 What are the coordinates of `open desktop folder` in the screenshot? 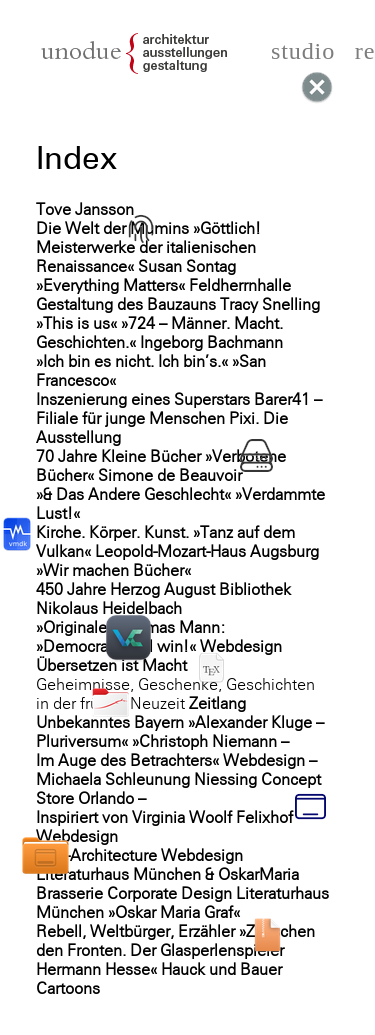 It's located at (45, 855).